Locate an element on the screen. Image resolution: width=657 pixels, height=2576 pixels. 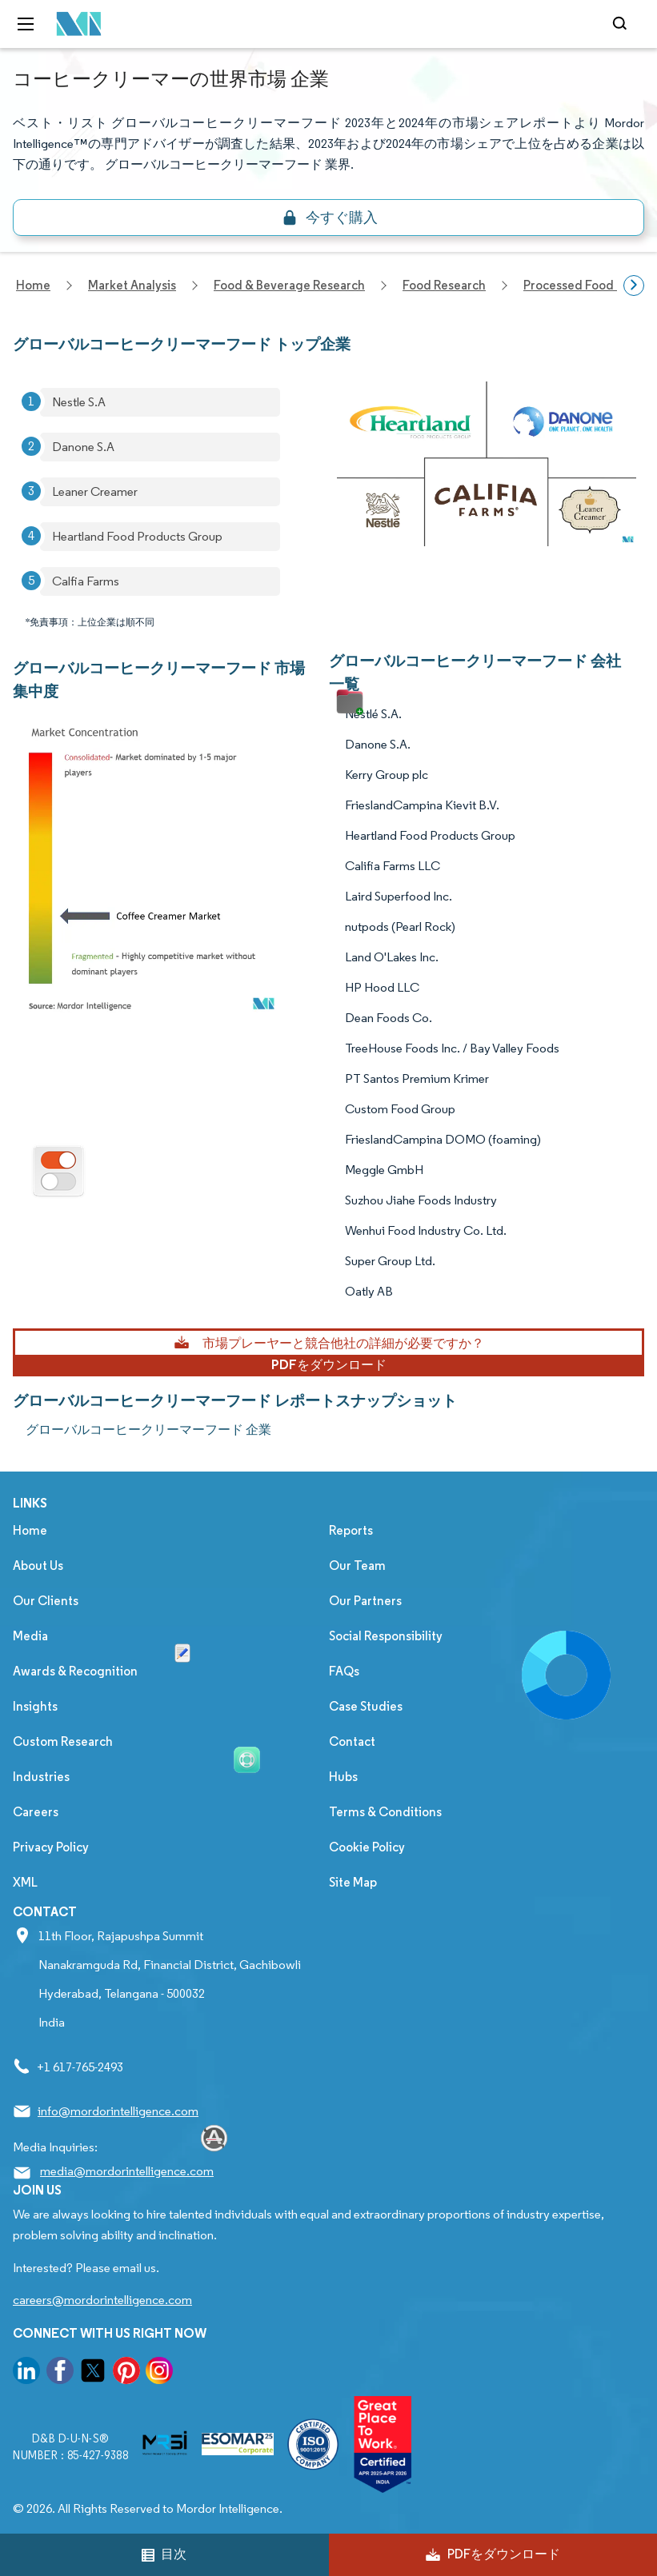
access desktop preferences and settings is located at coordinates (58, 1171).